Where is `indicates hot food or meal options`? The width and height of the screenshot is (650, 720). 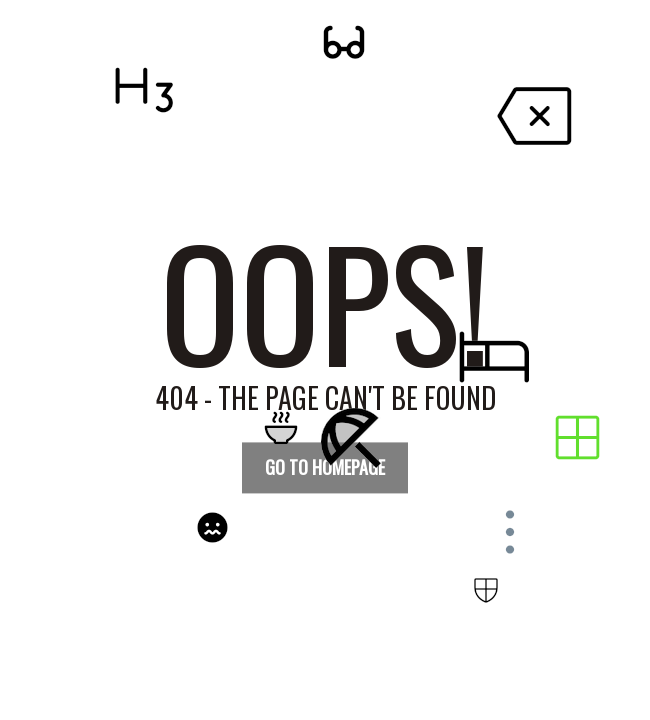 indicates hot food or meal options is located at coordinates (281, 428).